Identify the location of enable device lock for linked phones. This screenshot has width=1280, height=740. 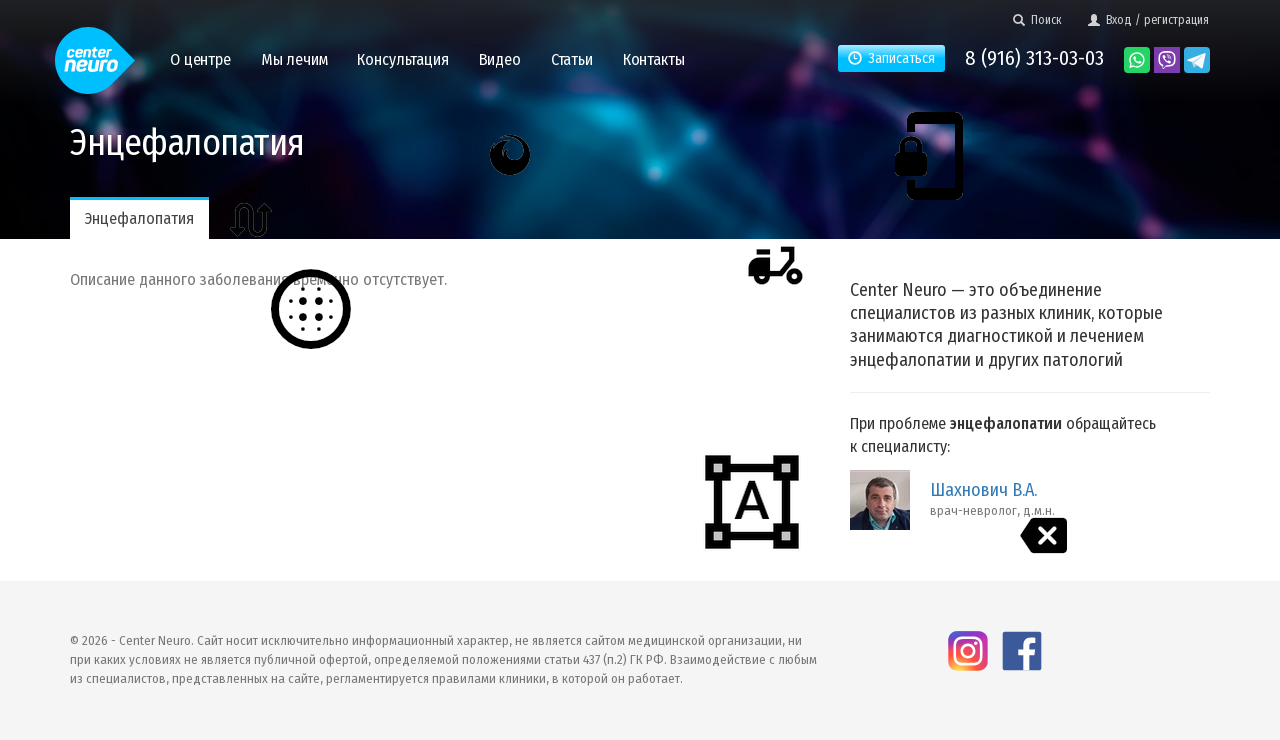
(927, 156).